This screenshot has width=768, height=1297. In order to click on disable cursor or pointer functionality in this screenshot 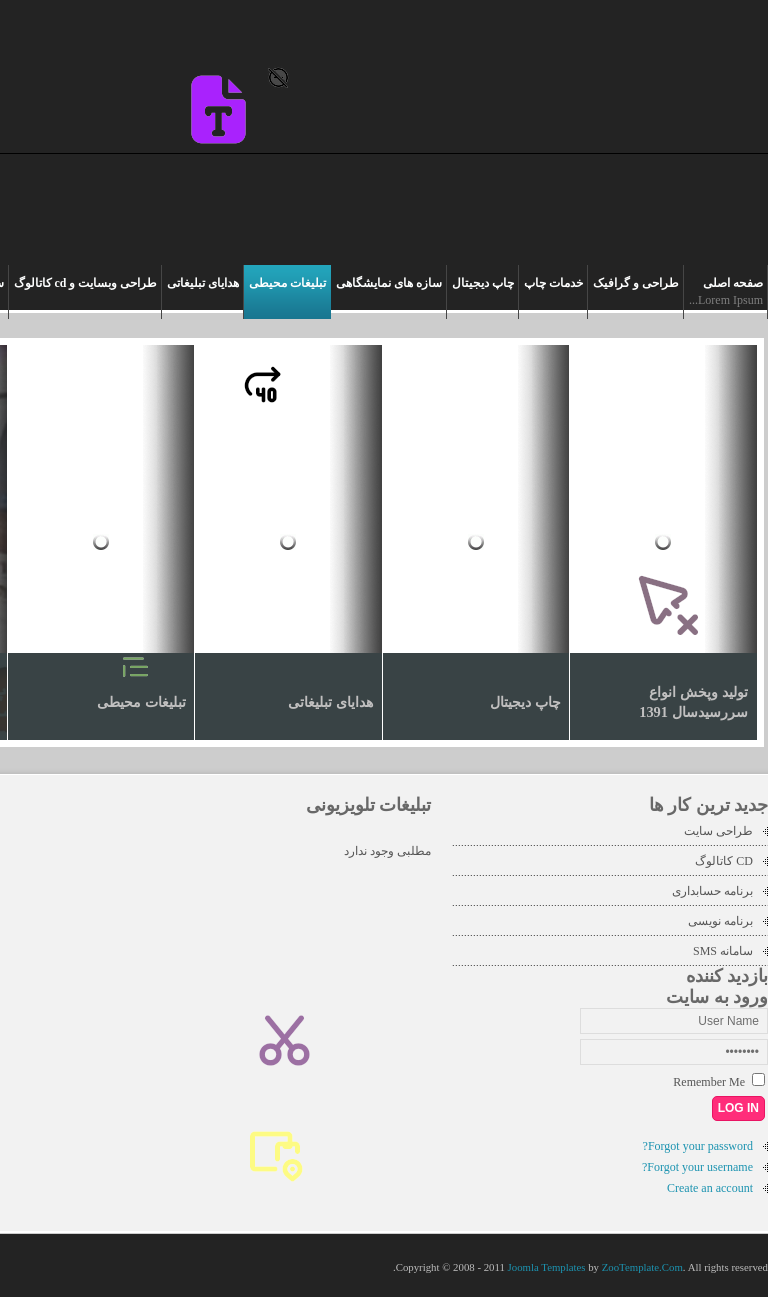, I will do `click(665, 602)`.